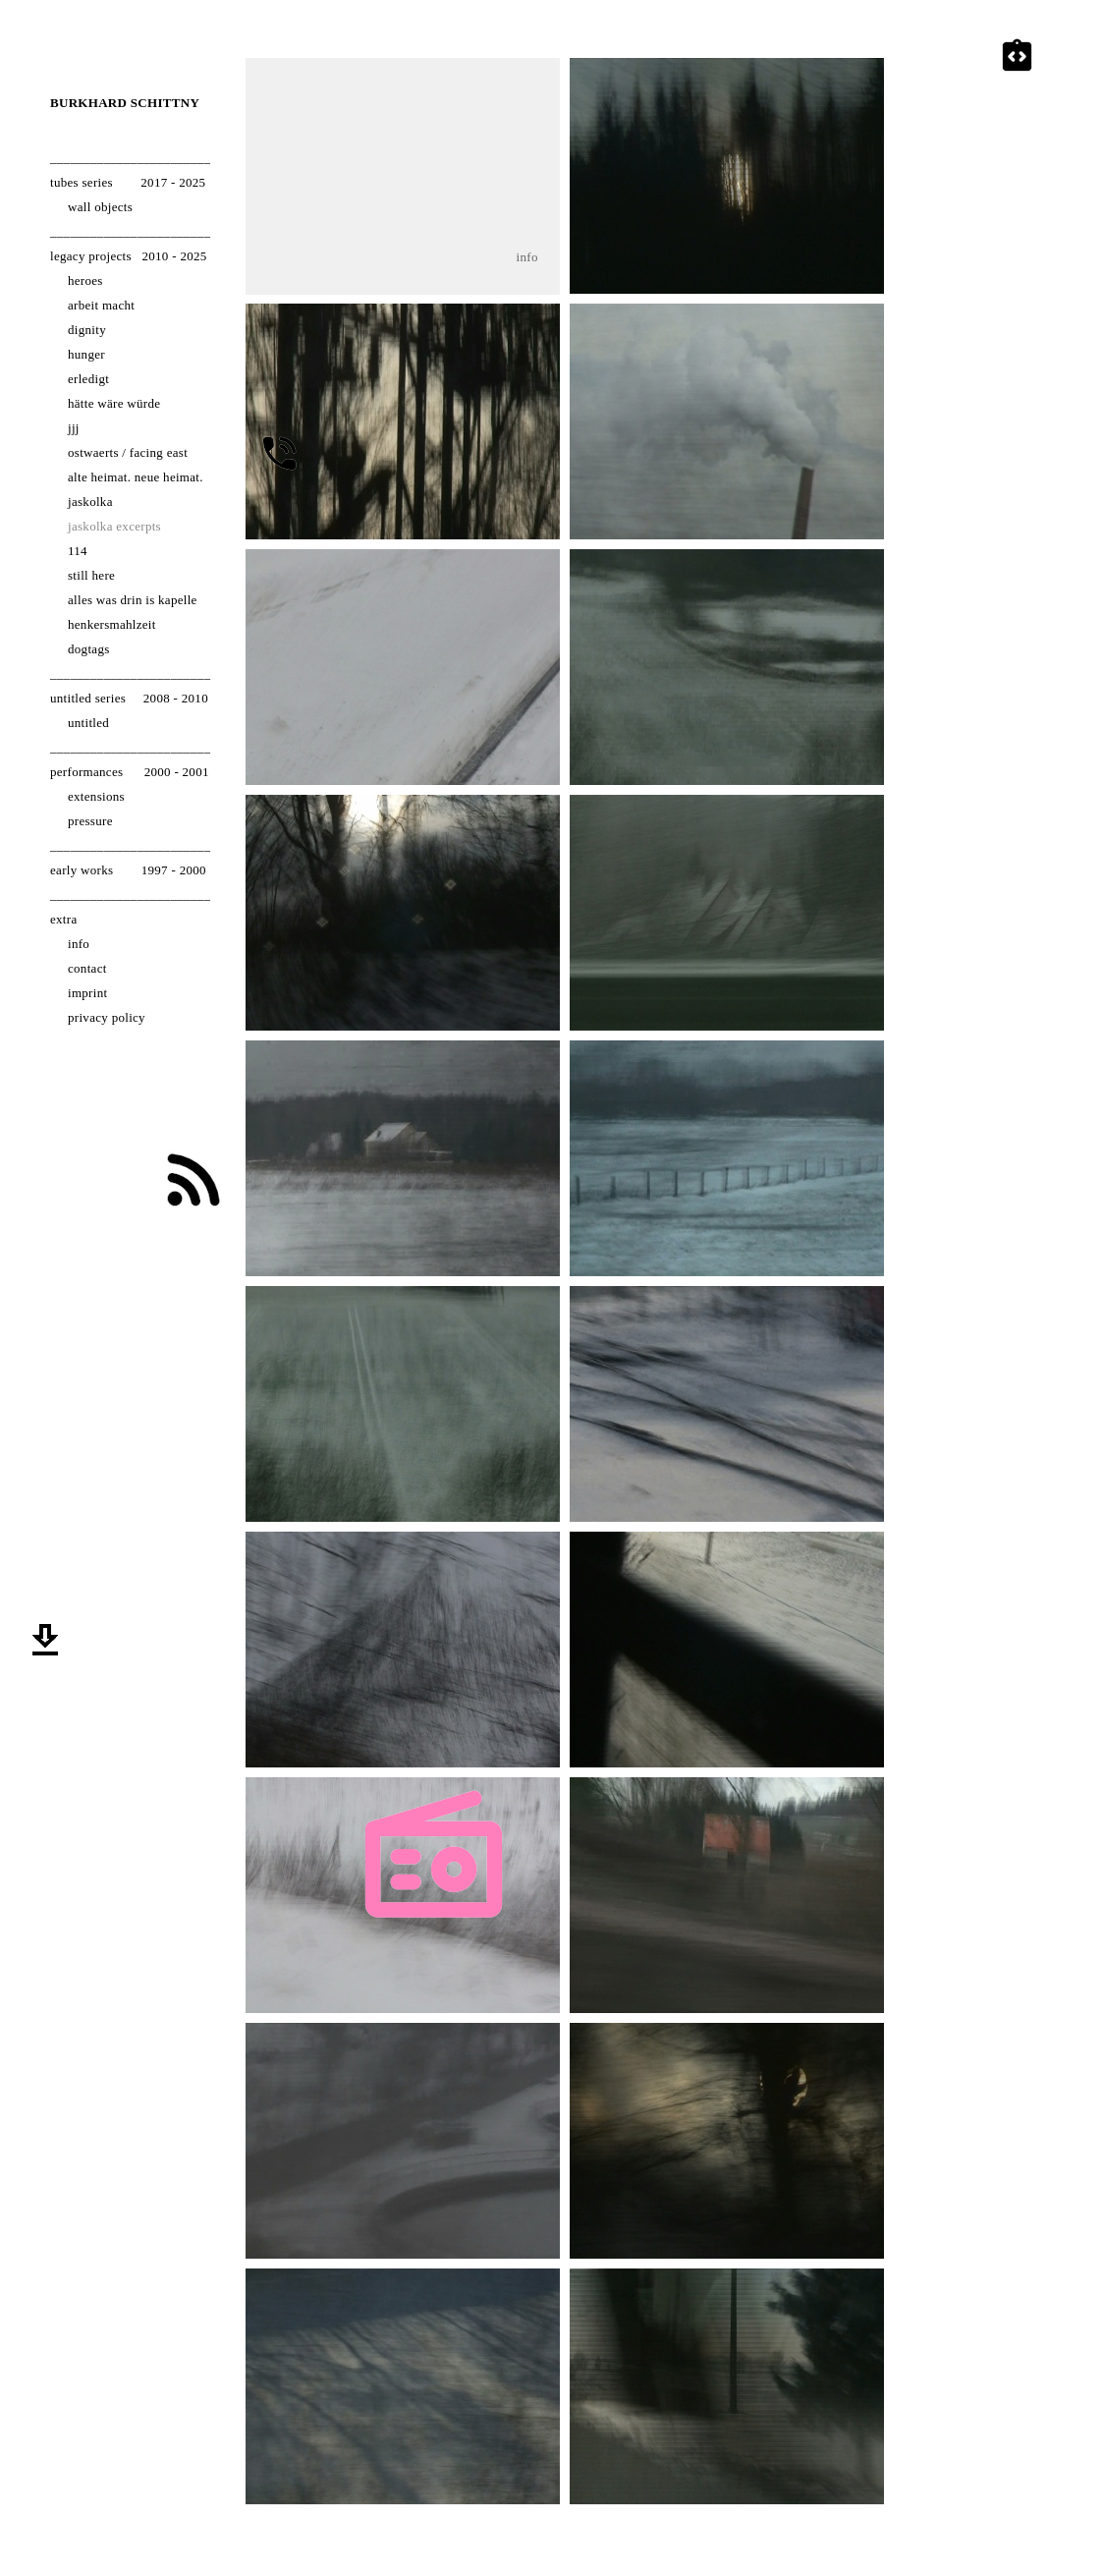 This screenshot has width=1103, height=2576. What do you see at coordinates (279, 453) in the screenshot?
I see `indicates an active phone call in progress` at bounding box center [279, 453].